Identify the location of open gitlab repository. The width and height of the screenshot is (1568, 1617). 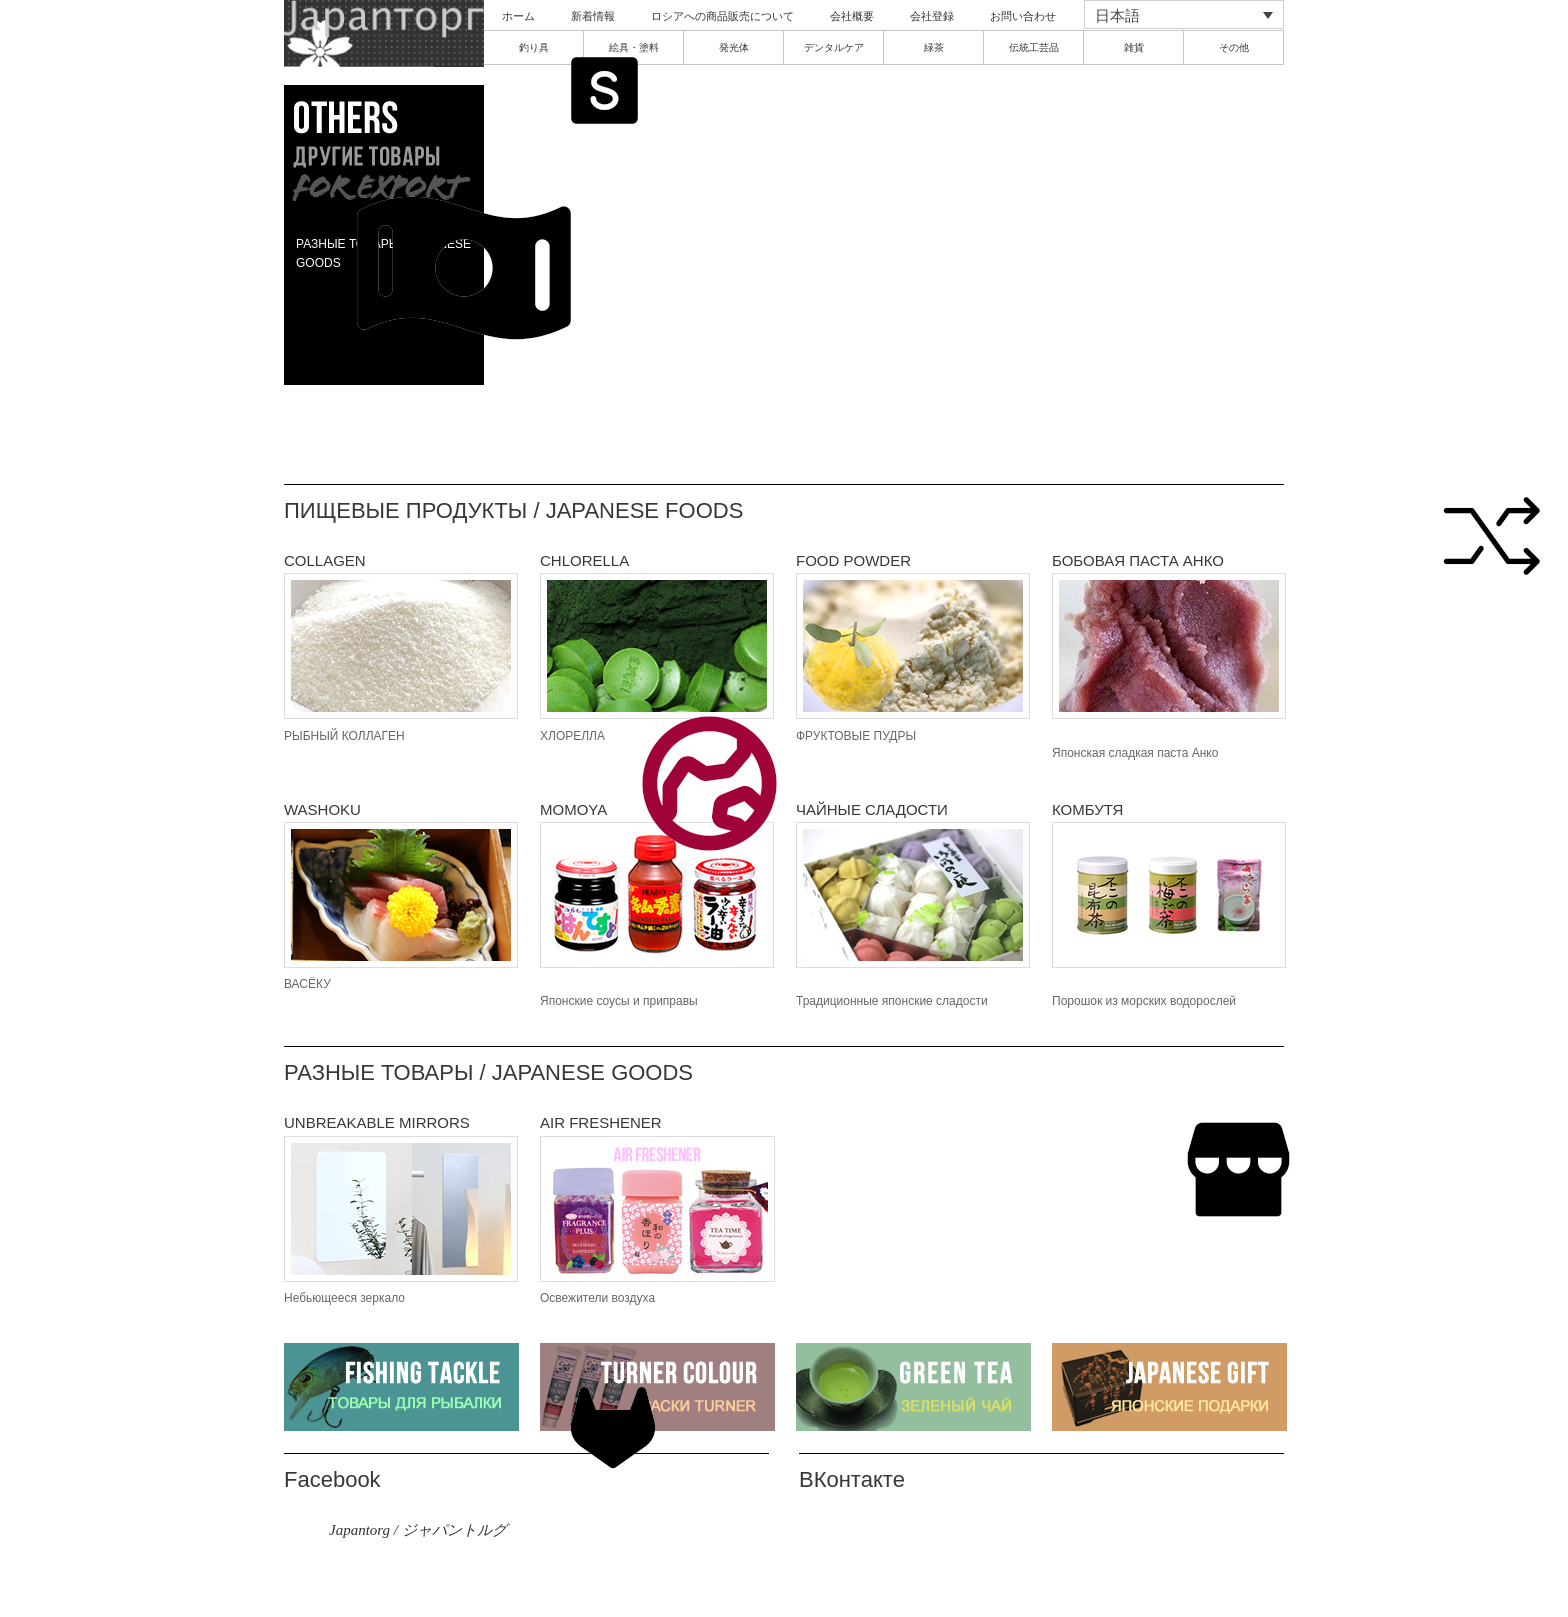
(613, 1426).